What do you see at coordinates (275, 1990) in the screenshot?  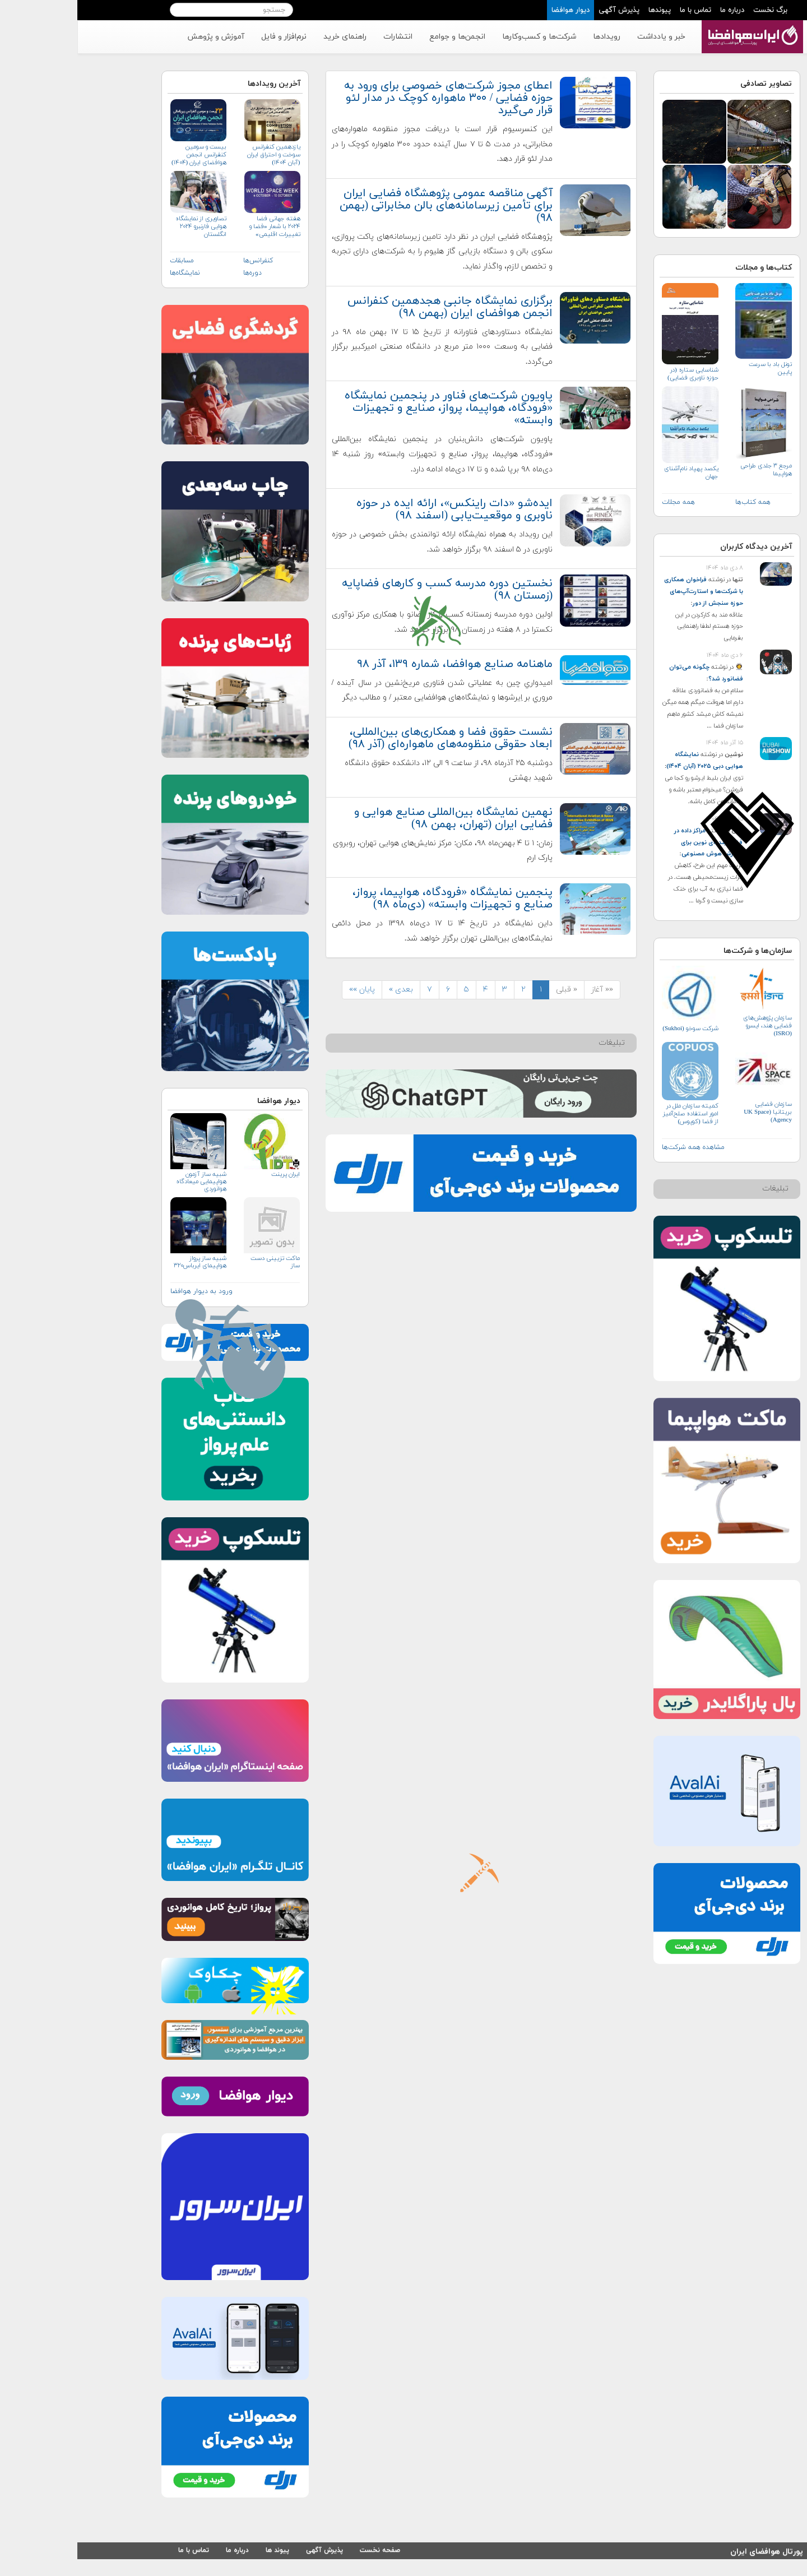 I see `trigger an explosion or blast effect` at bounding box center [275, 1990].